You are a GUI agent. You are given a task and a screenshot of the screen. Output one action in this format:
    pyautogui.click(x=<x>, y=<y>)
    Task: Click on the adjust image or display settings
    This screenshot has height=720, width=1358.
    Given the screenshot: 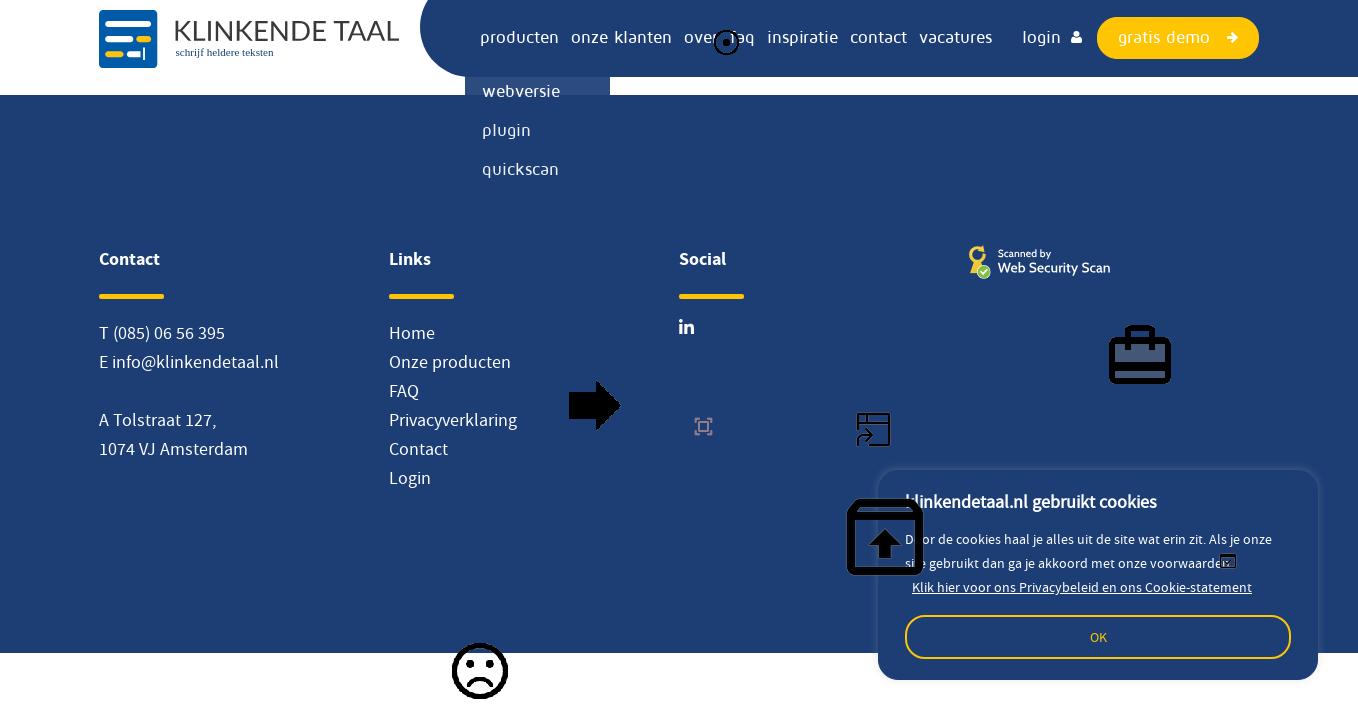 What is the action you would take?
    pyautogui.click(x=726, y=42)
    